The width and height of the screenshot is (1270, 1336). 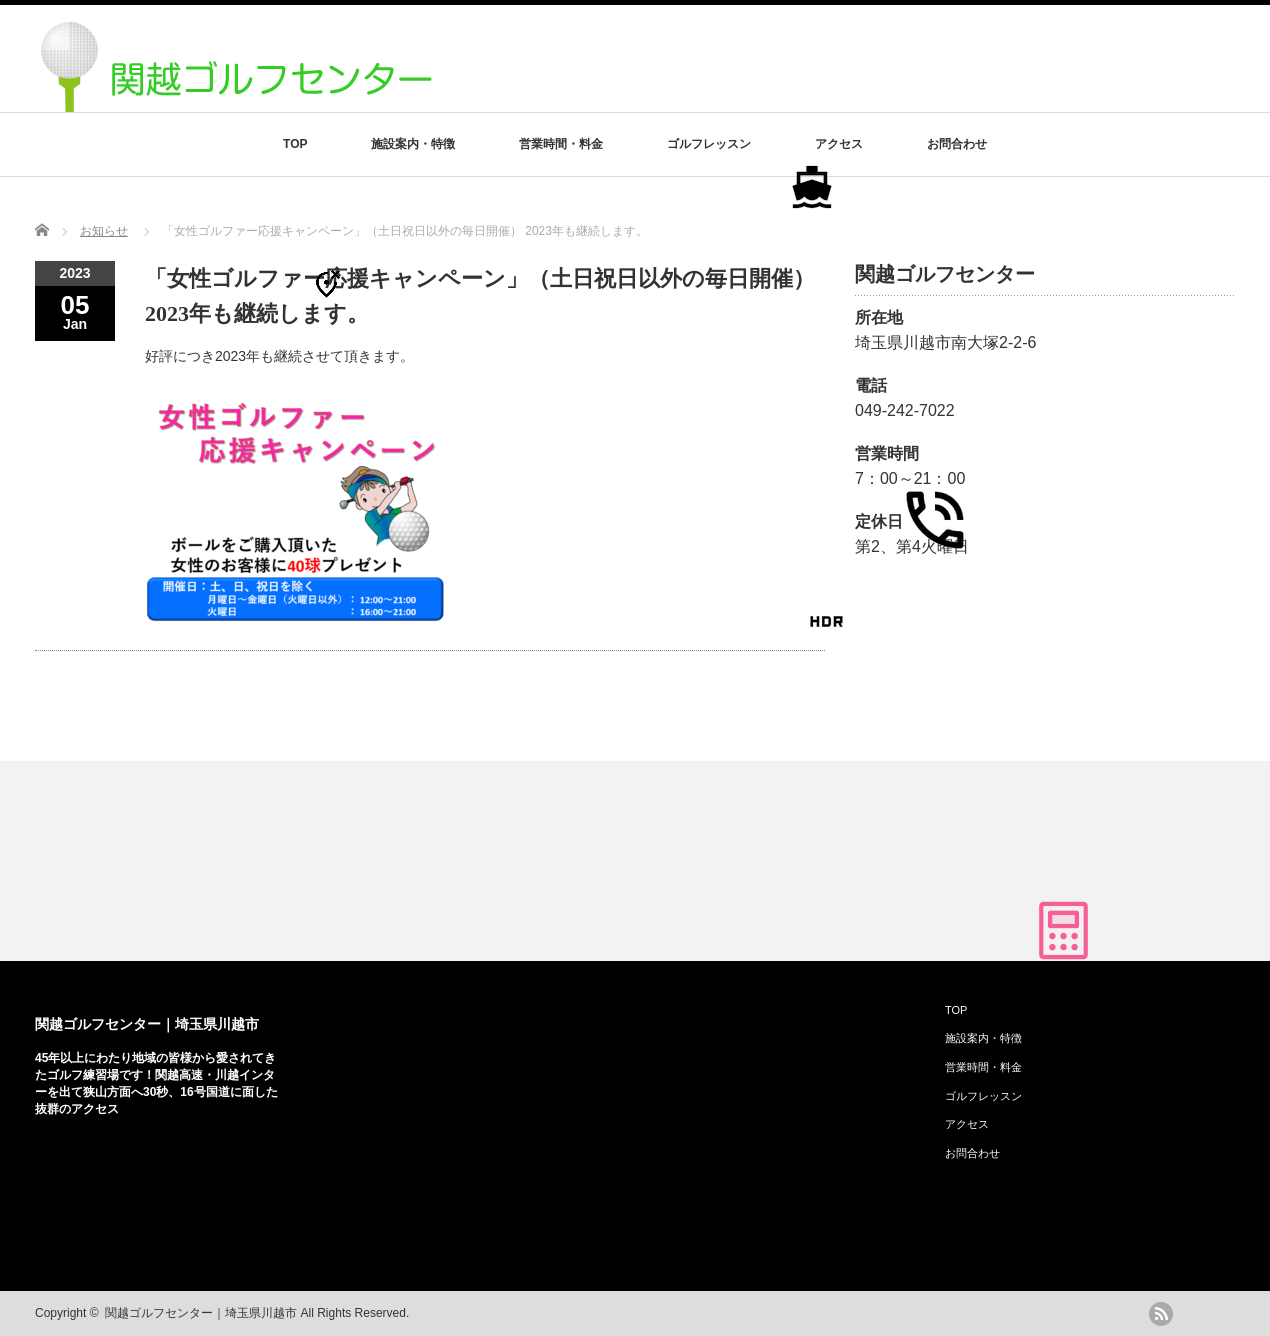 I want to click on indicates an active phone call in progress, so click(x=935, y=520).